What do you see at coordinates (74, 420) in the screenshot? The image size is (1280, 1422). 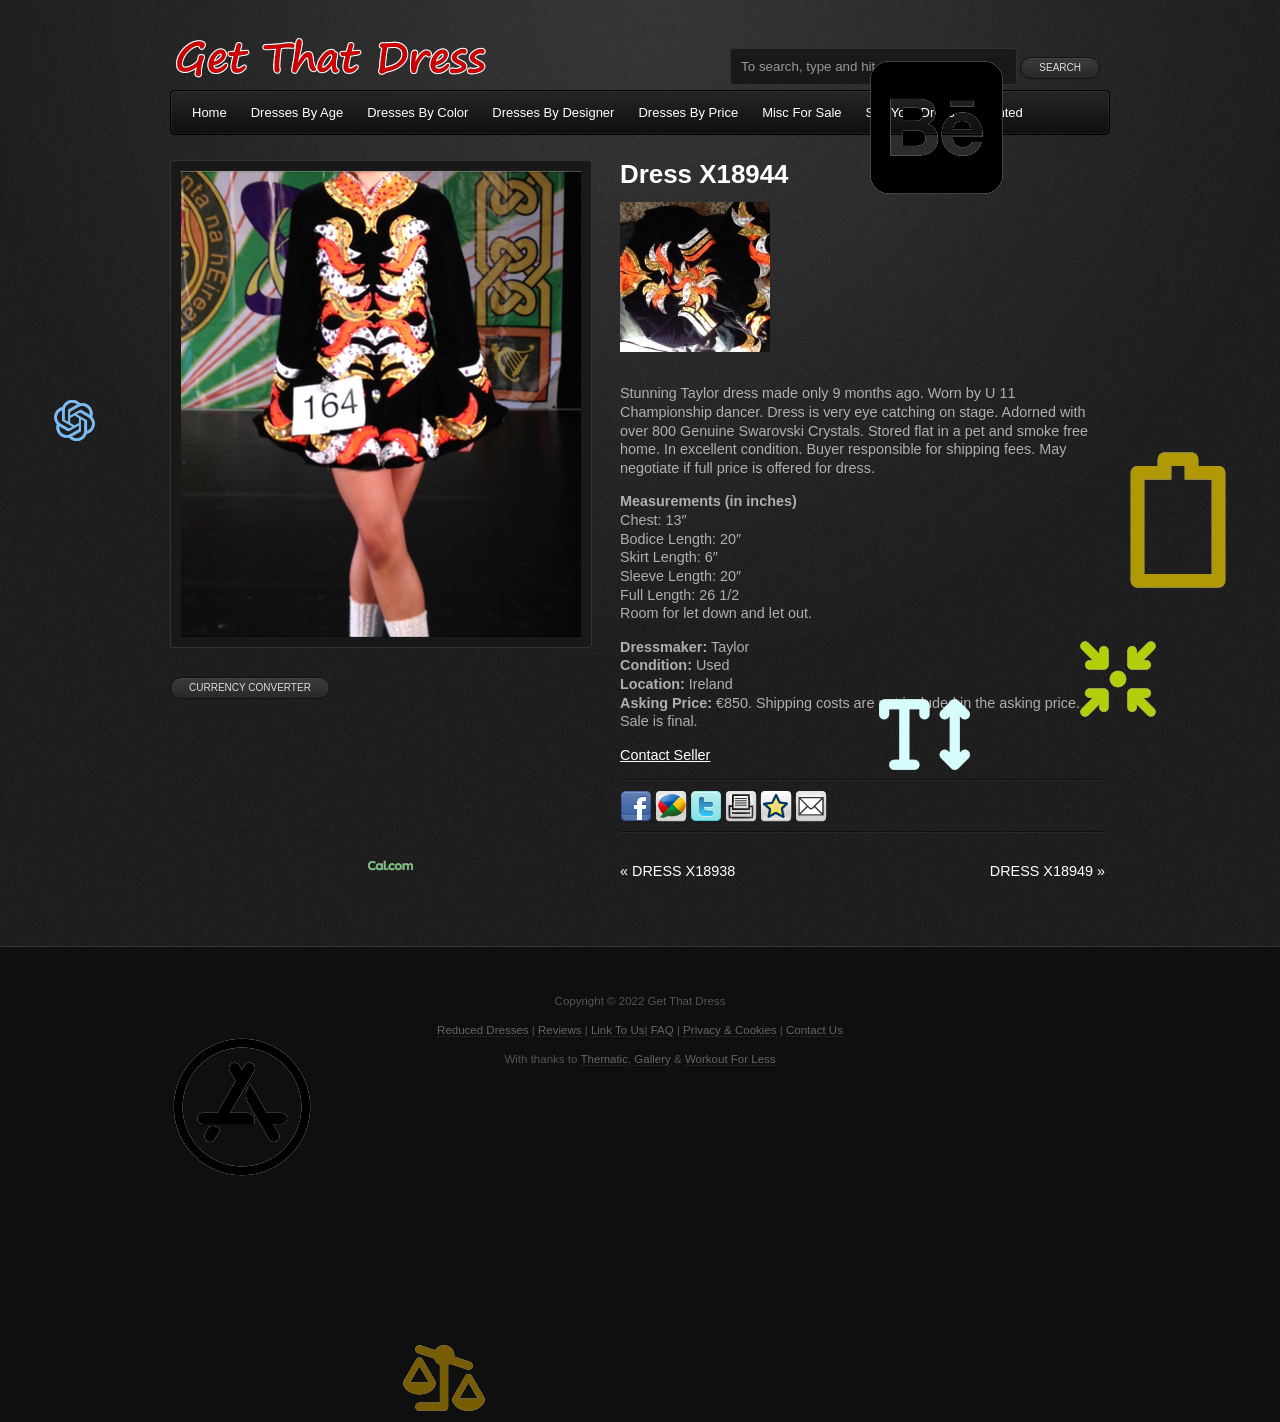 I see `open the OpenAI app or service` at bounding box center [74, 420].